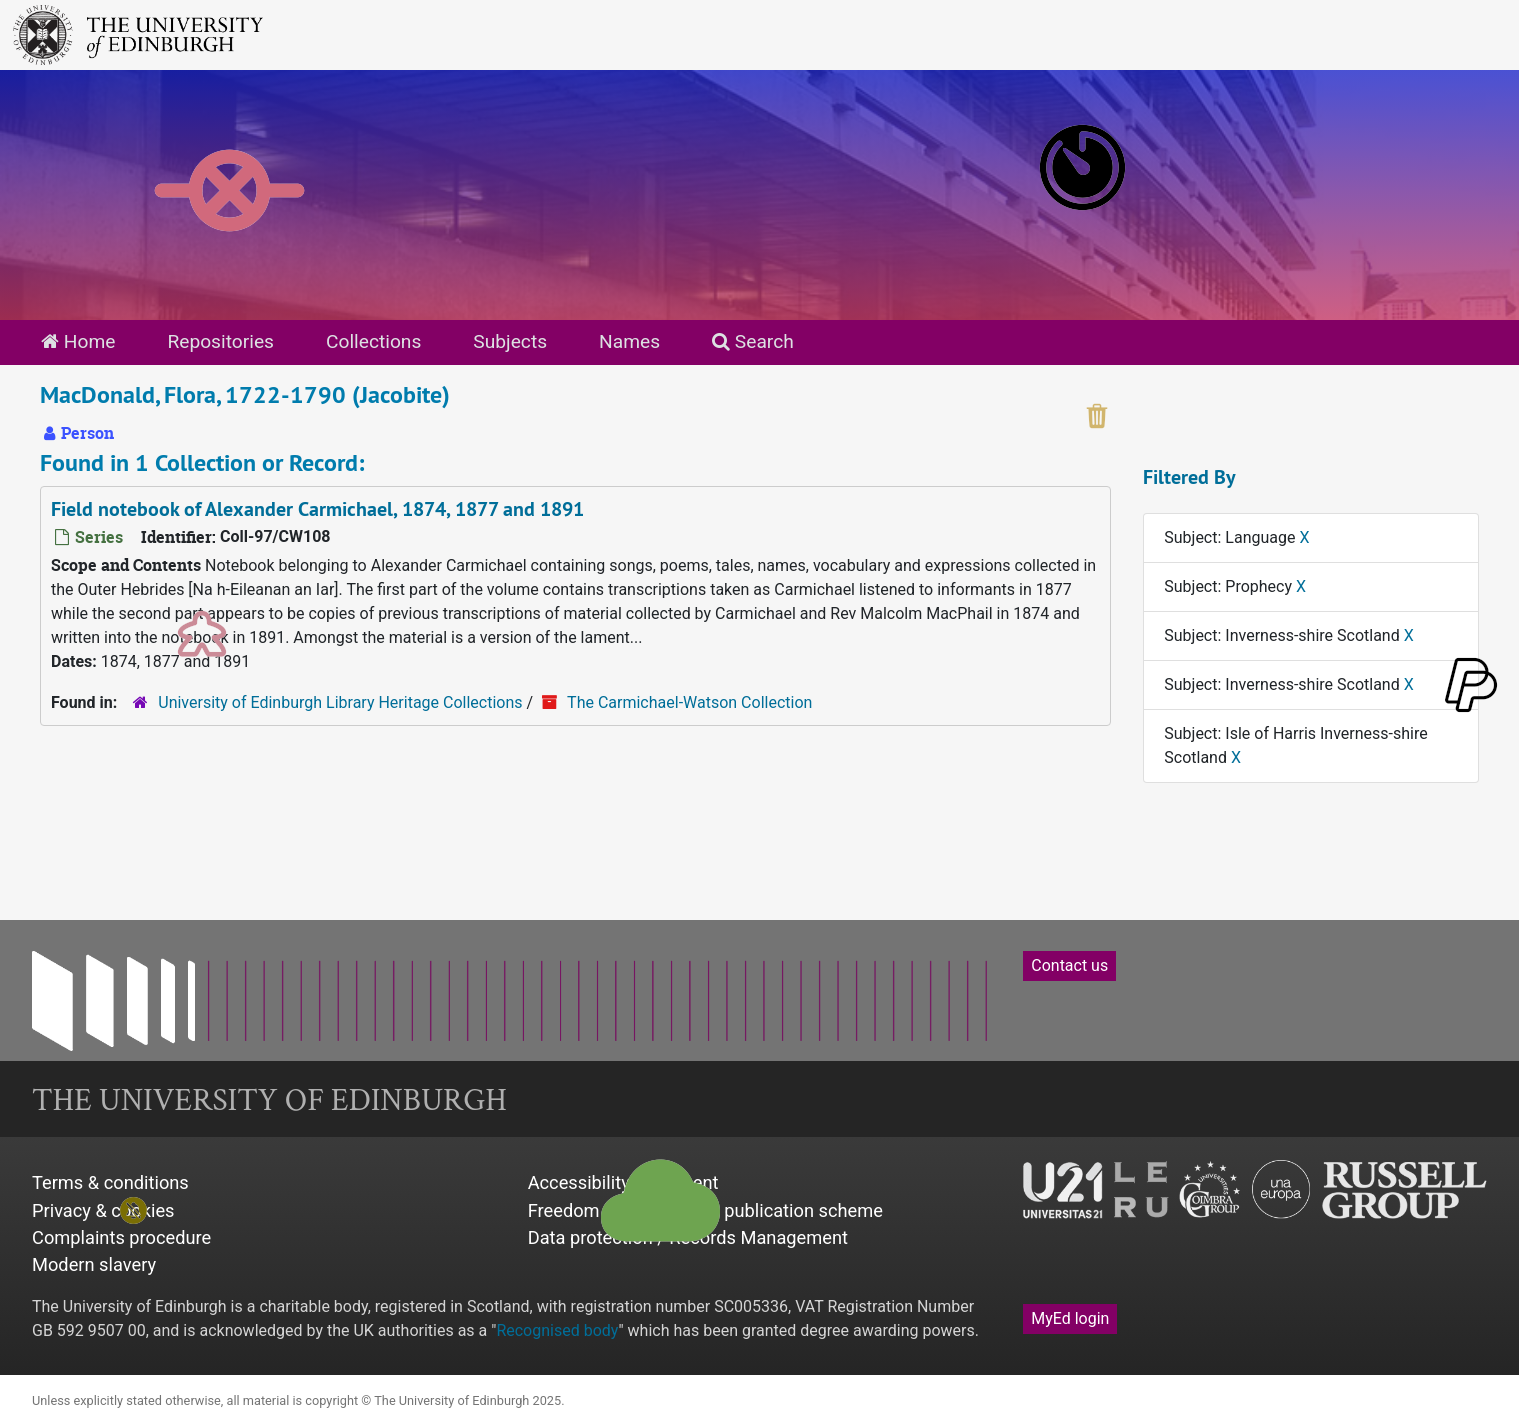 The image size is (1519, 1426). What do you see at coordinates (202, 635) in the screenshot?
I see `access board game or tabletop gaming features` at bounding box center [202, 635].